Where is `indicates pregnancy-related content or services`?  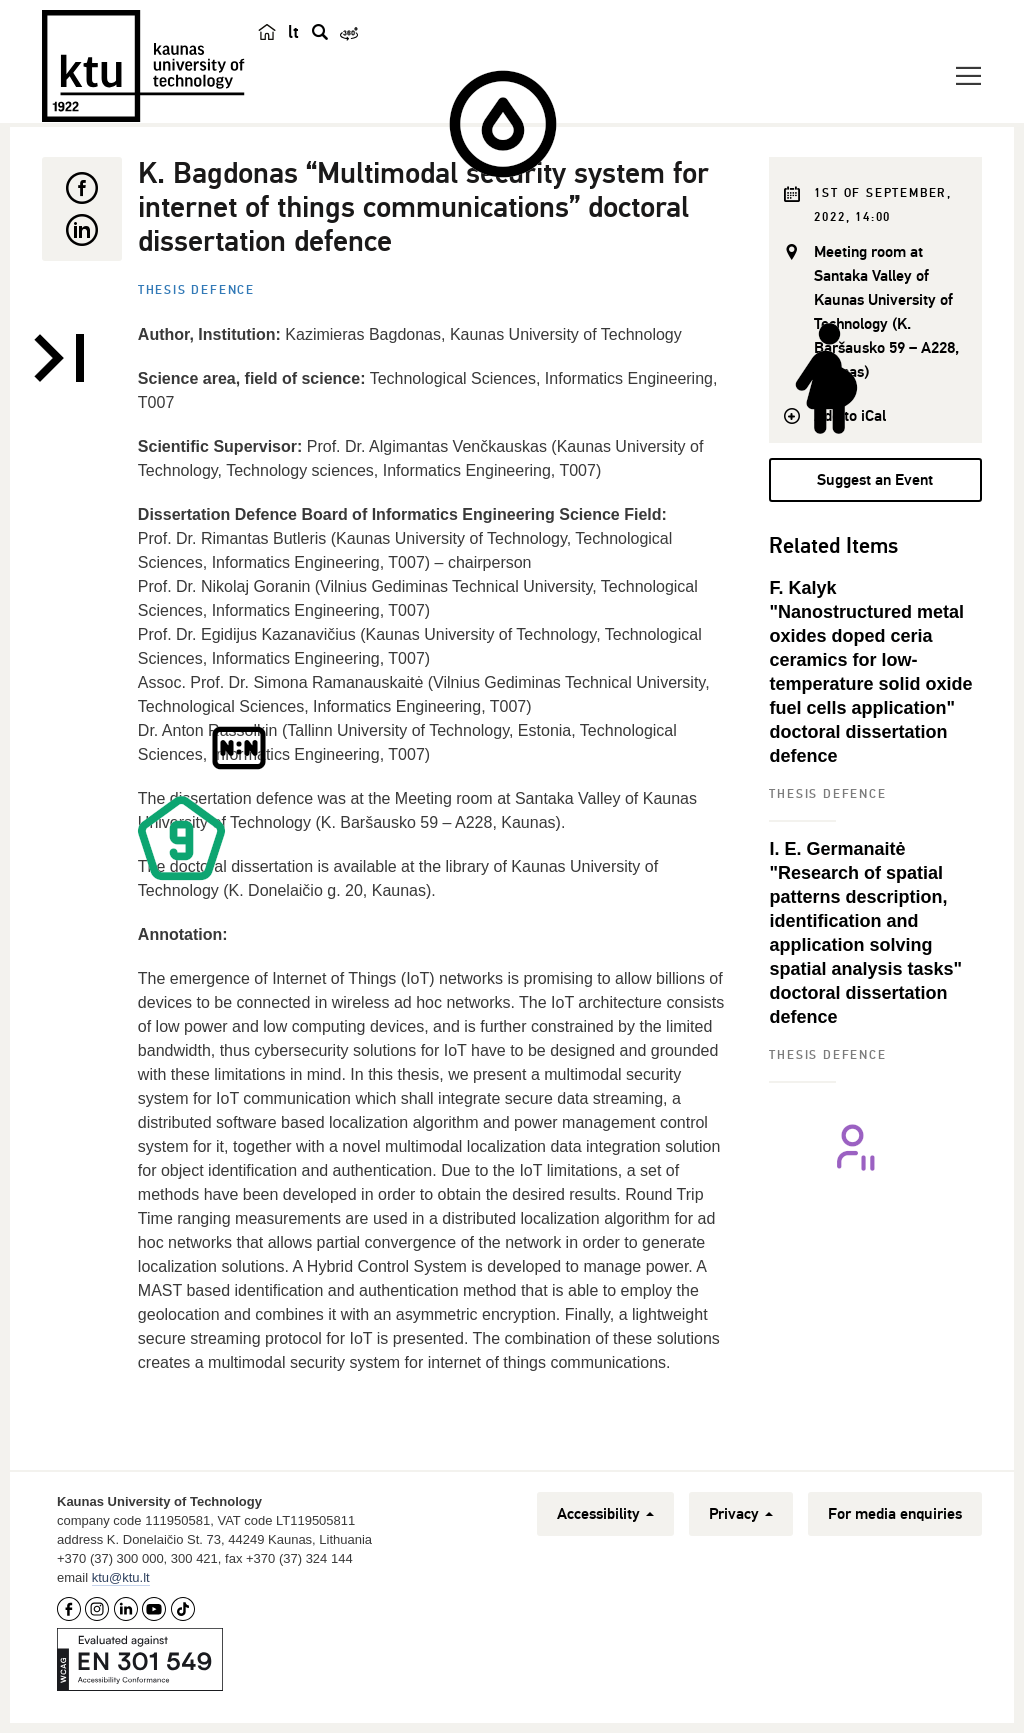
indicates pregnancy-related content or services is located at coordinates (829, 378).